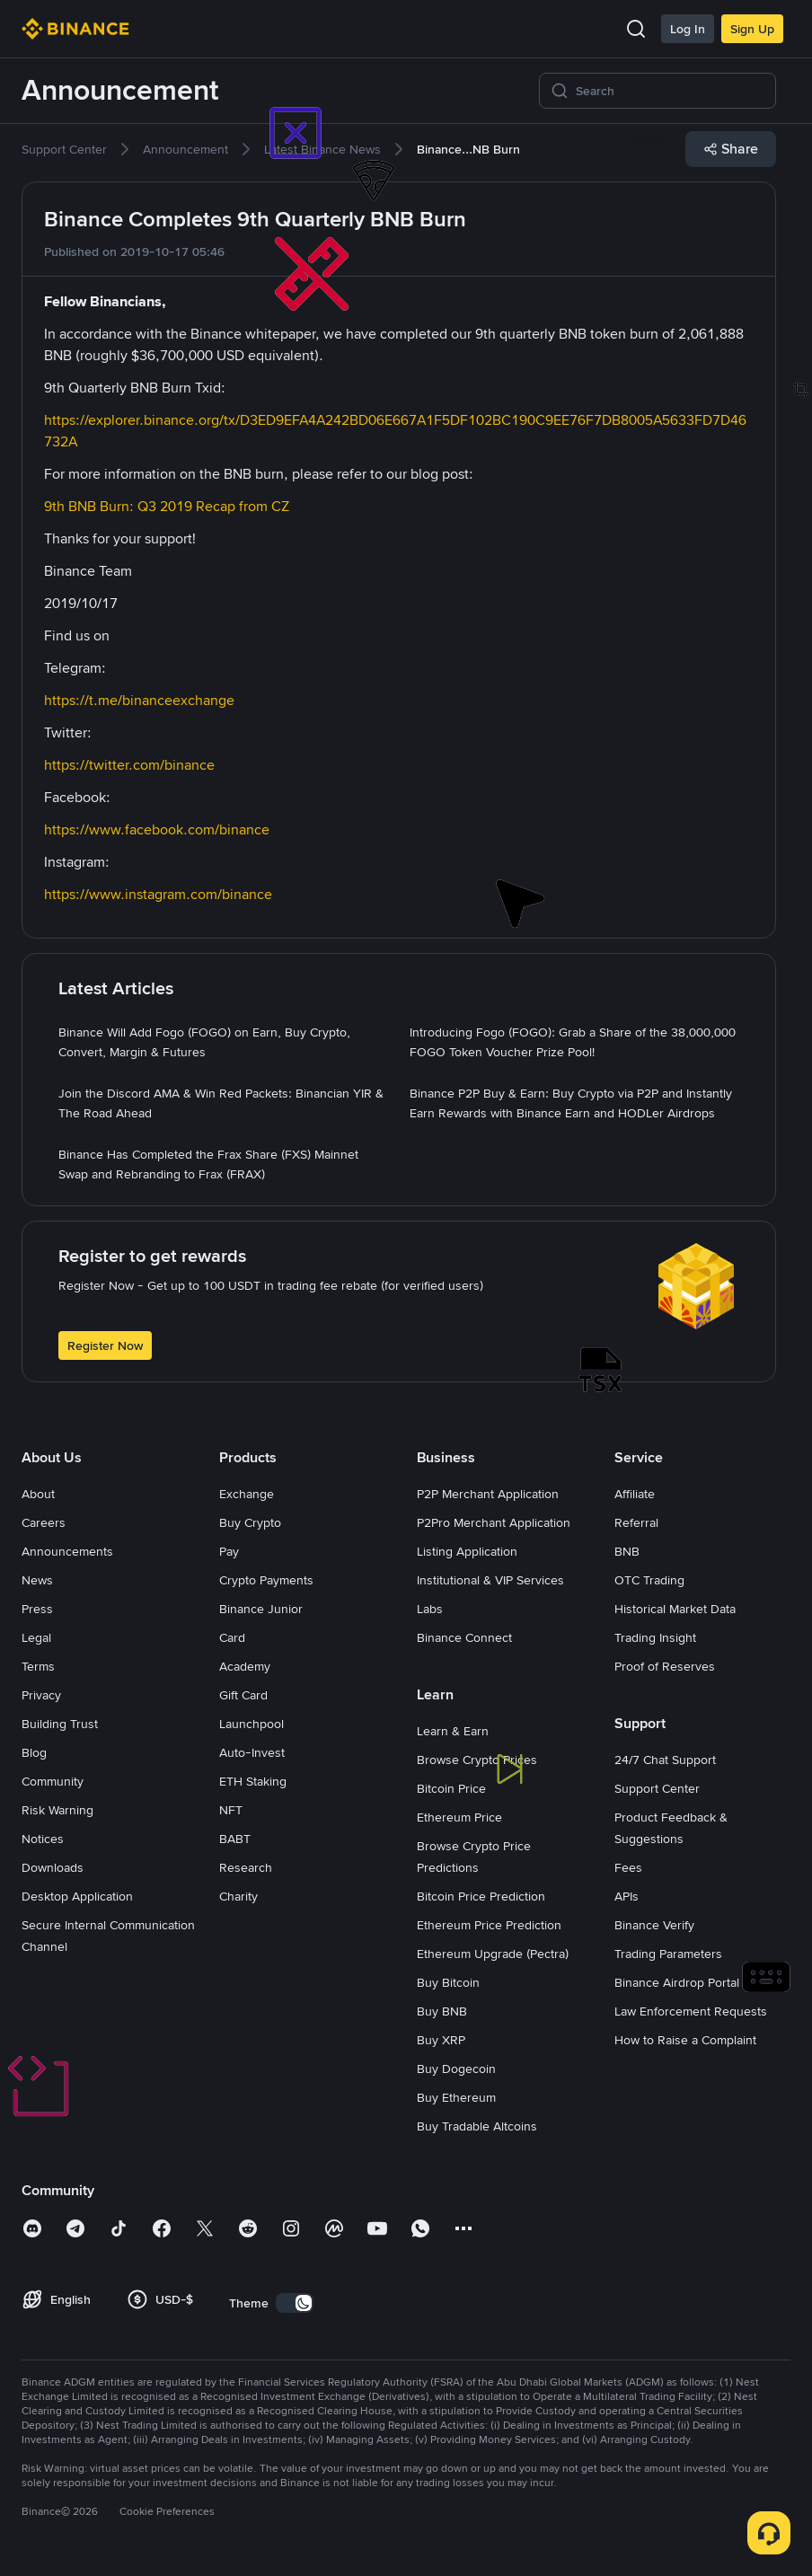 The height and width of the screenshot is (2576, 812). Describe the element at coordinates (800, 389) in the screenshot. I see `crop an image or photo` at that location.